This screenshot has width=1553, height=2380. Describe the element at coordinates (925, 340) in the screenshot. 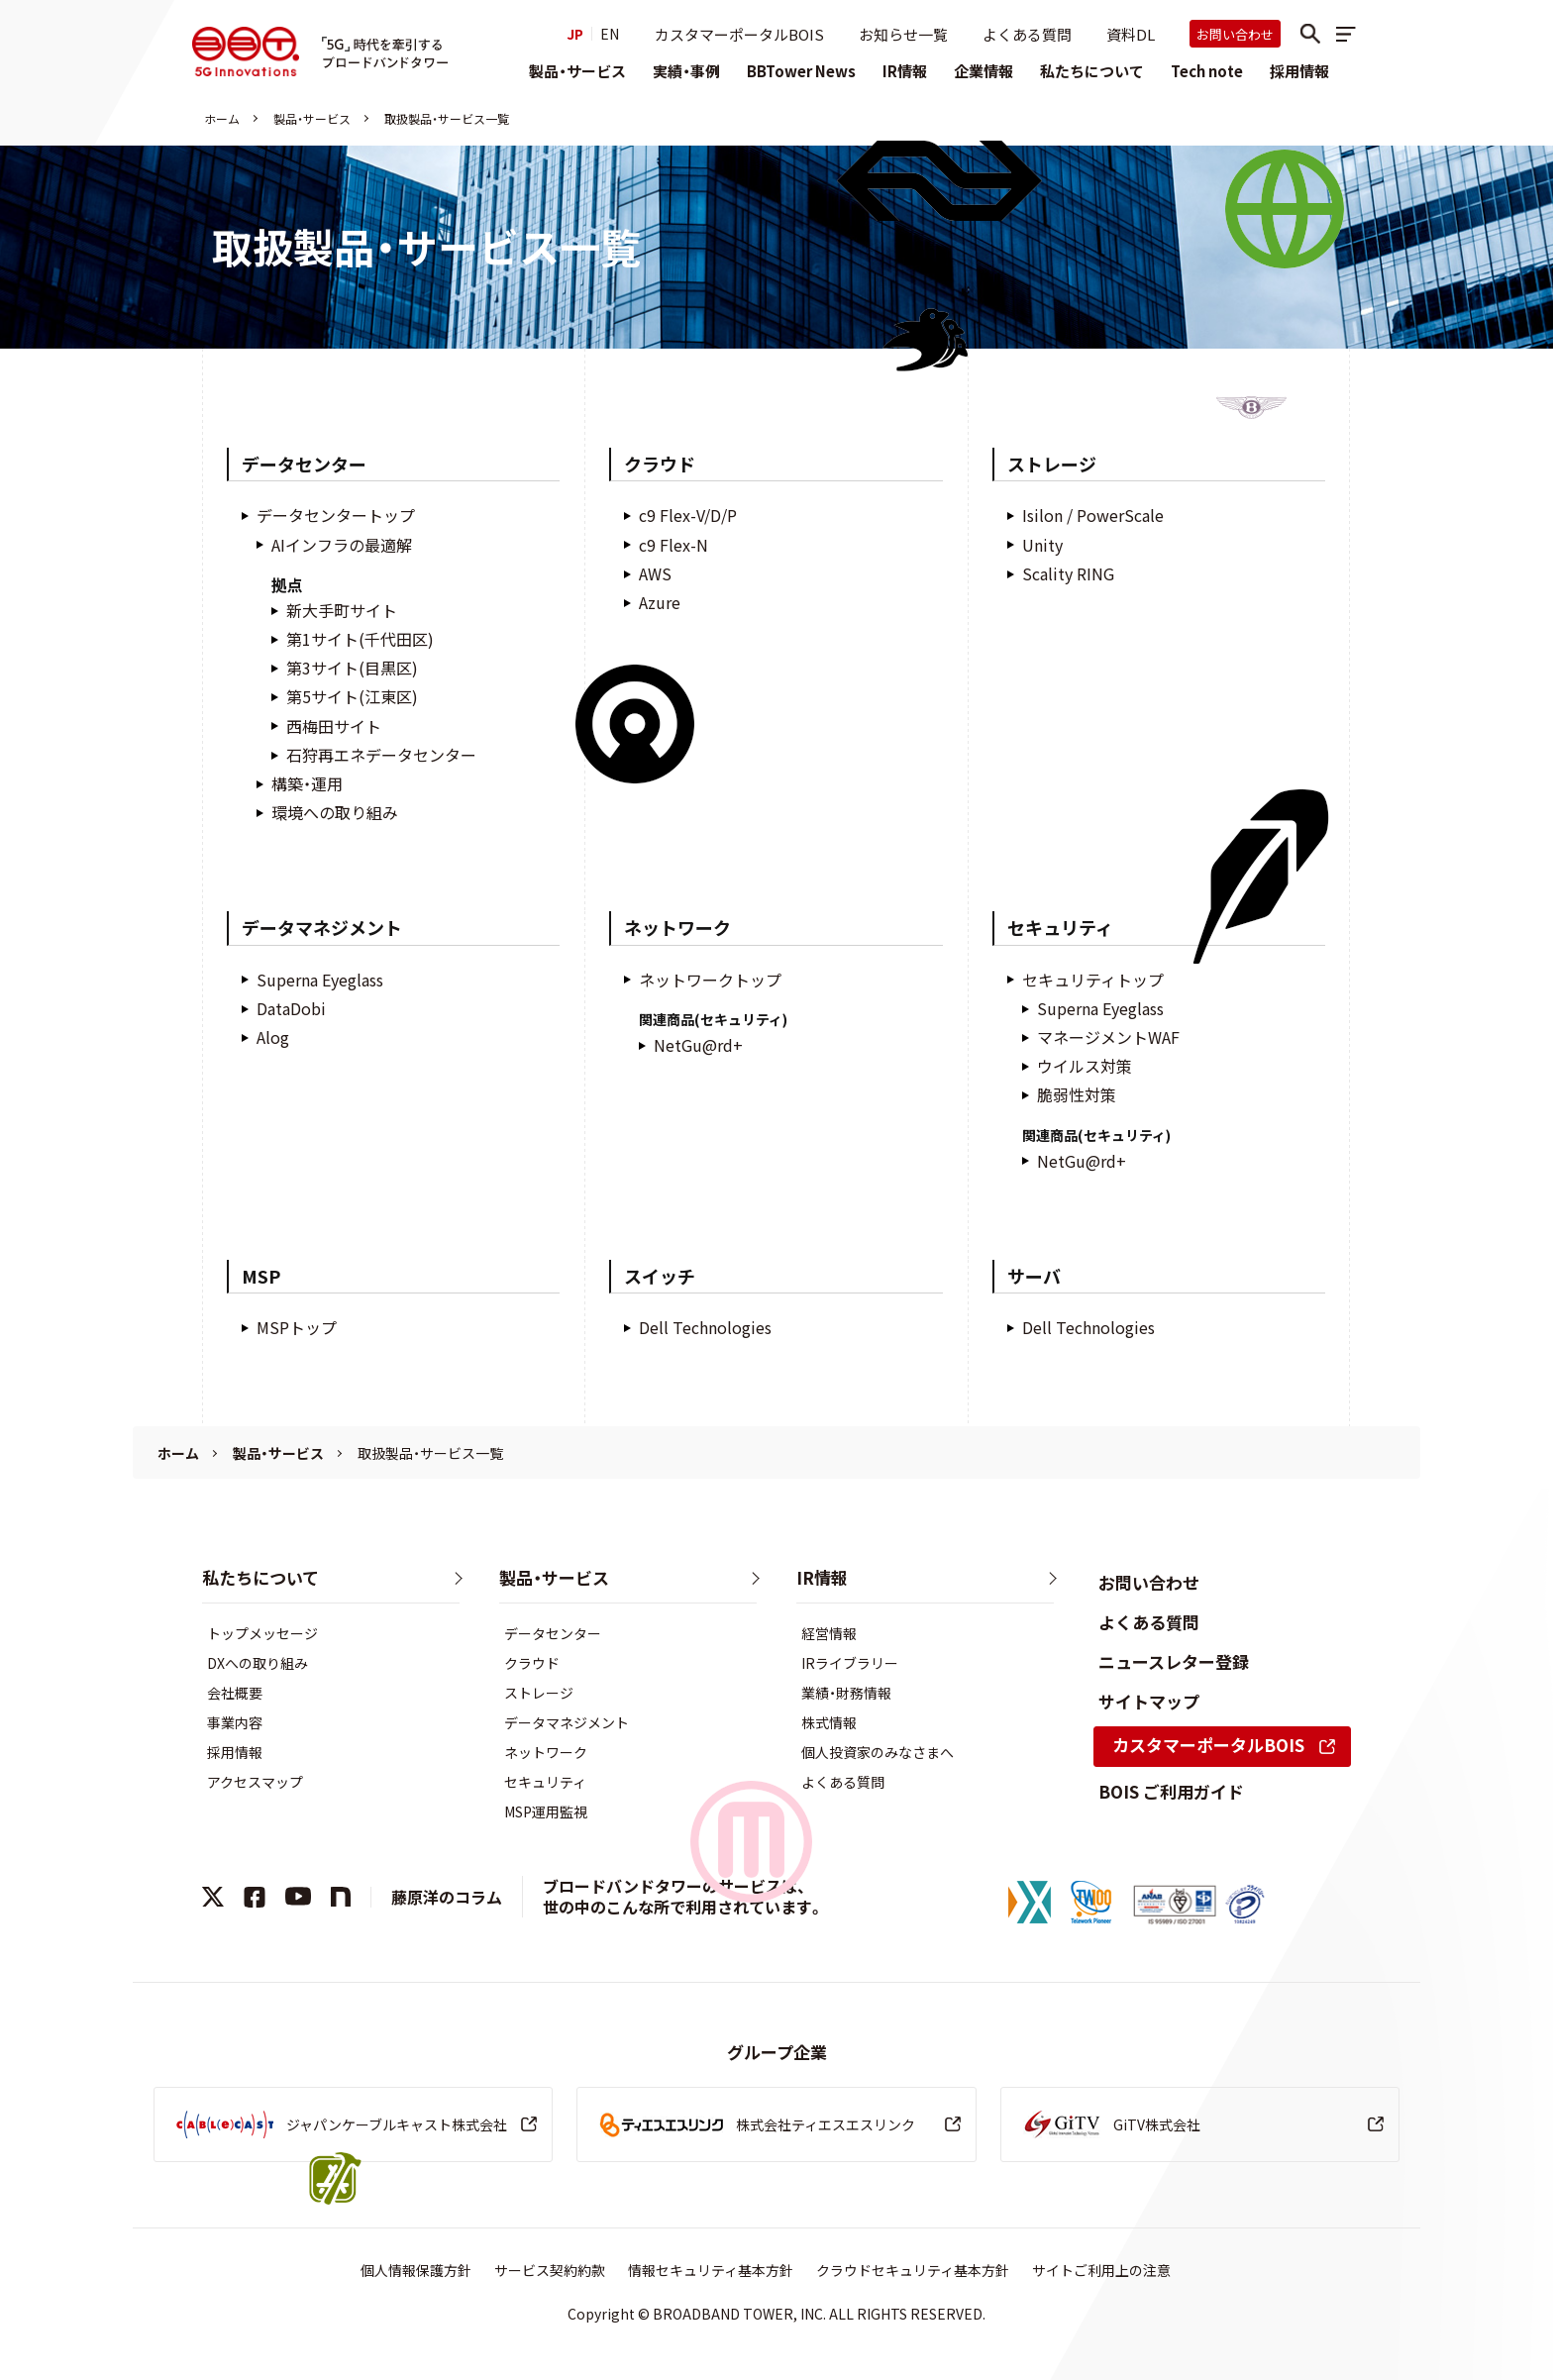

I see `bevy game engine logo` at that location.